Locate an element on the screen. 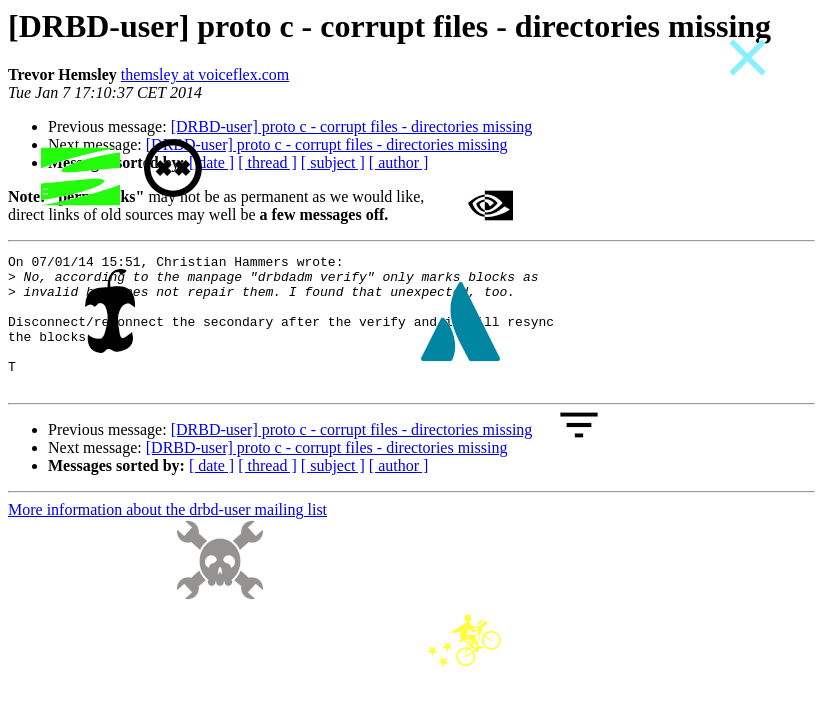  apache subversion version control system logo is located at coordinates (80, 176).